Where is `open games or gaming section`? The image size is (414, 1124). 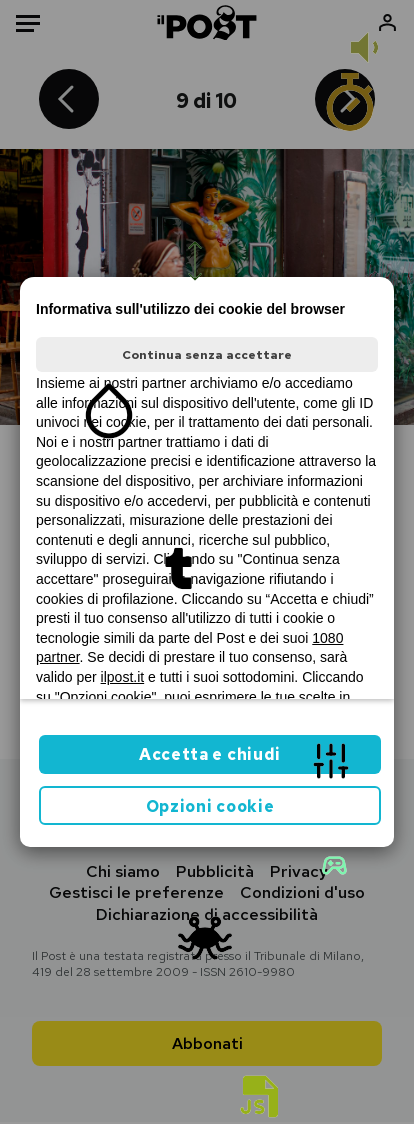 open games or gaming section is located at coordinates (334, 865).